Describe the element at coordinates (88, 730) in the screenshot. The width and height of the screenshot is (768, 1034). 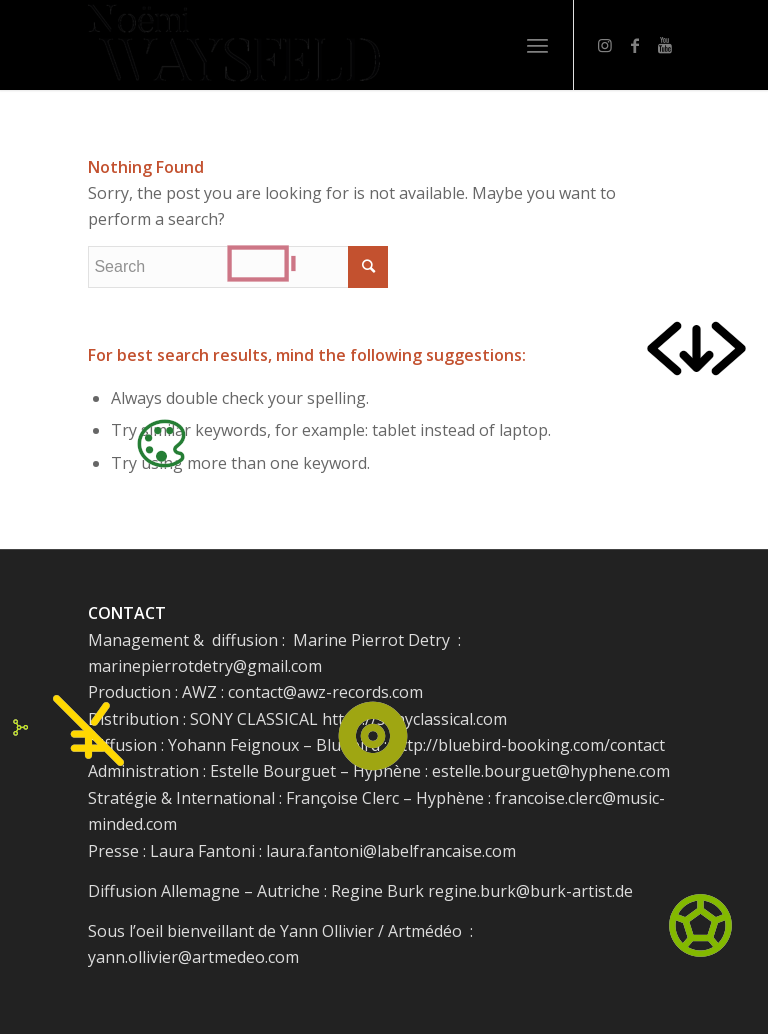
I see `indicates yen currency is unavailable` at that location.